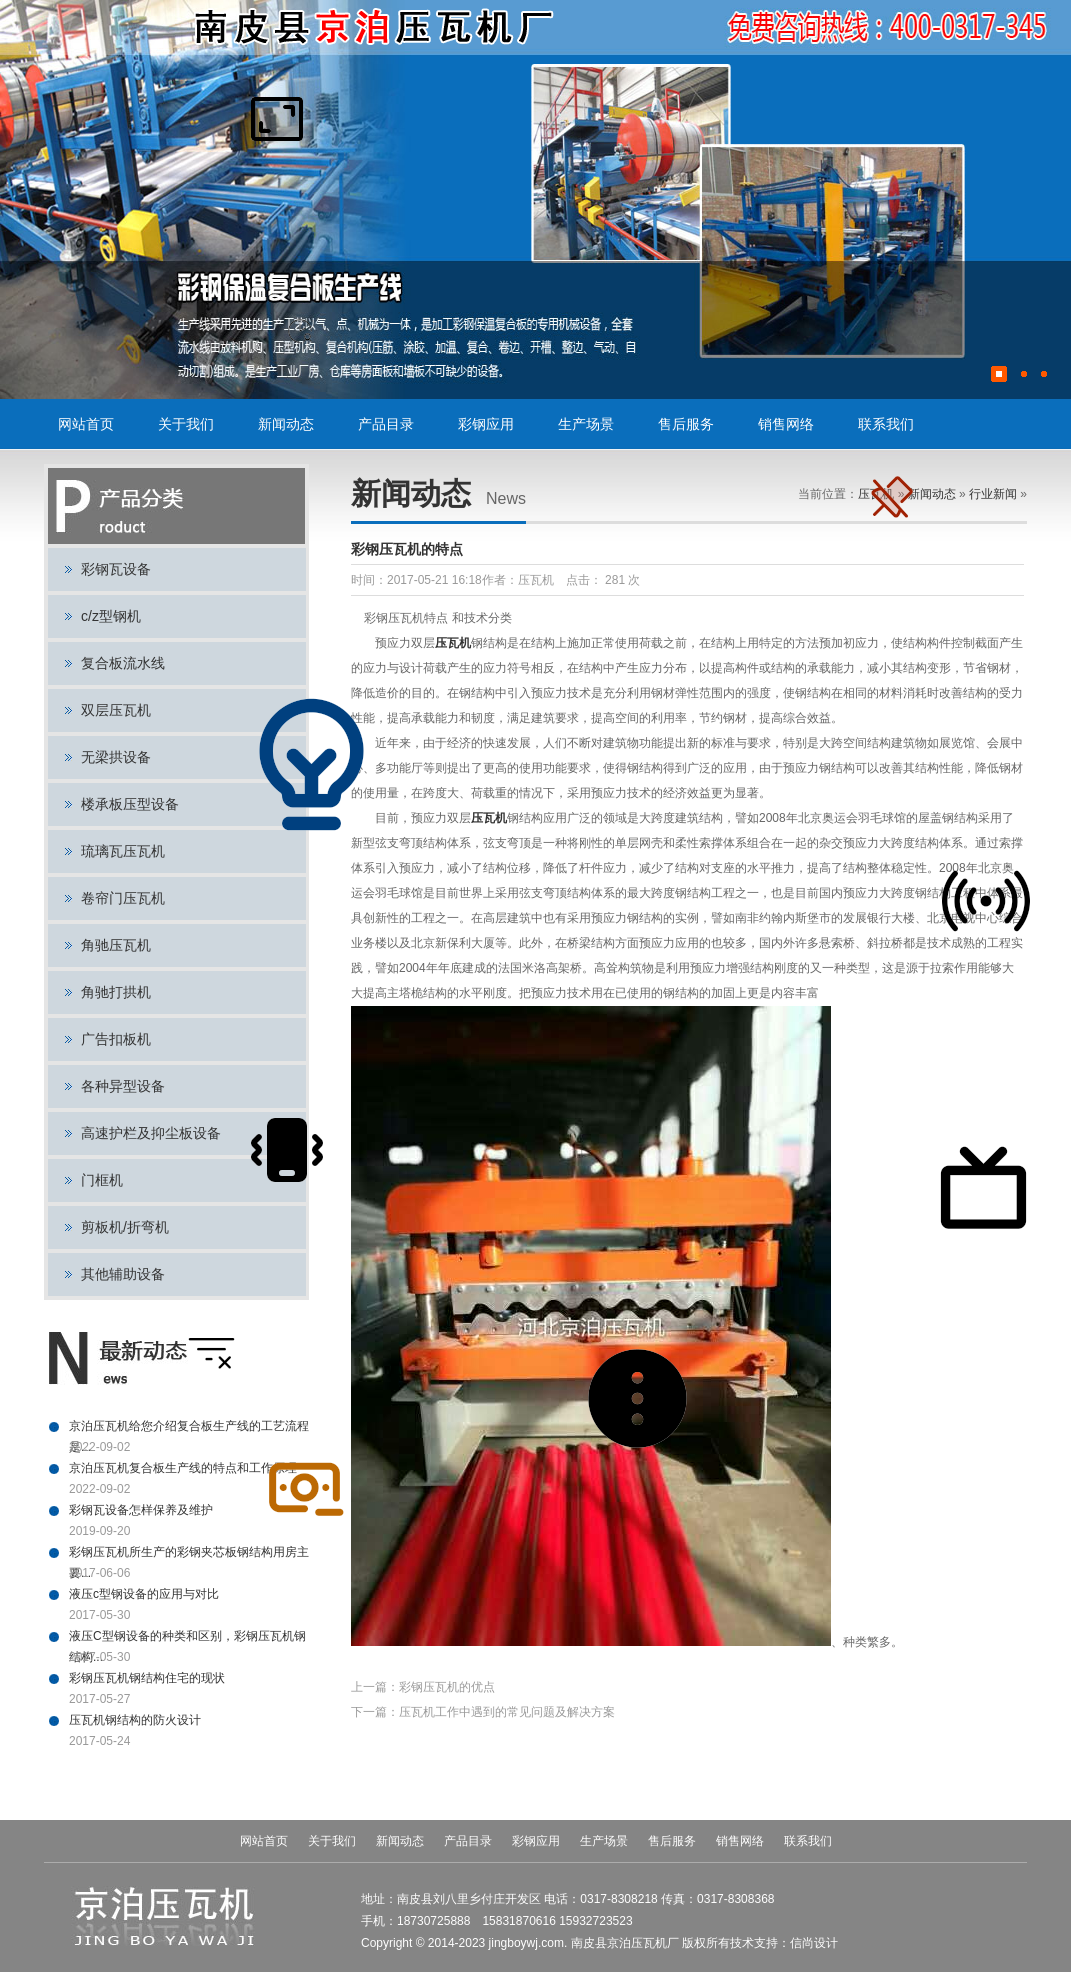  Describe the element at coordinates (986, 901) in the screenshot. I see `access radio or audio streaming` at that location.